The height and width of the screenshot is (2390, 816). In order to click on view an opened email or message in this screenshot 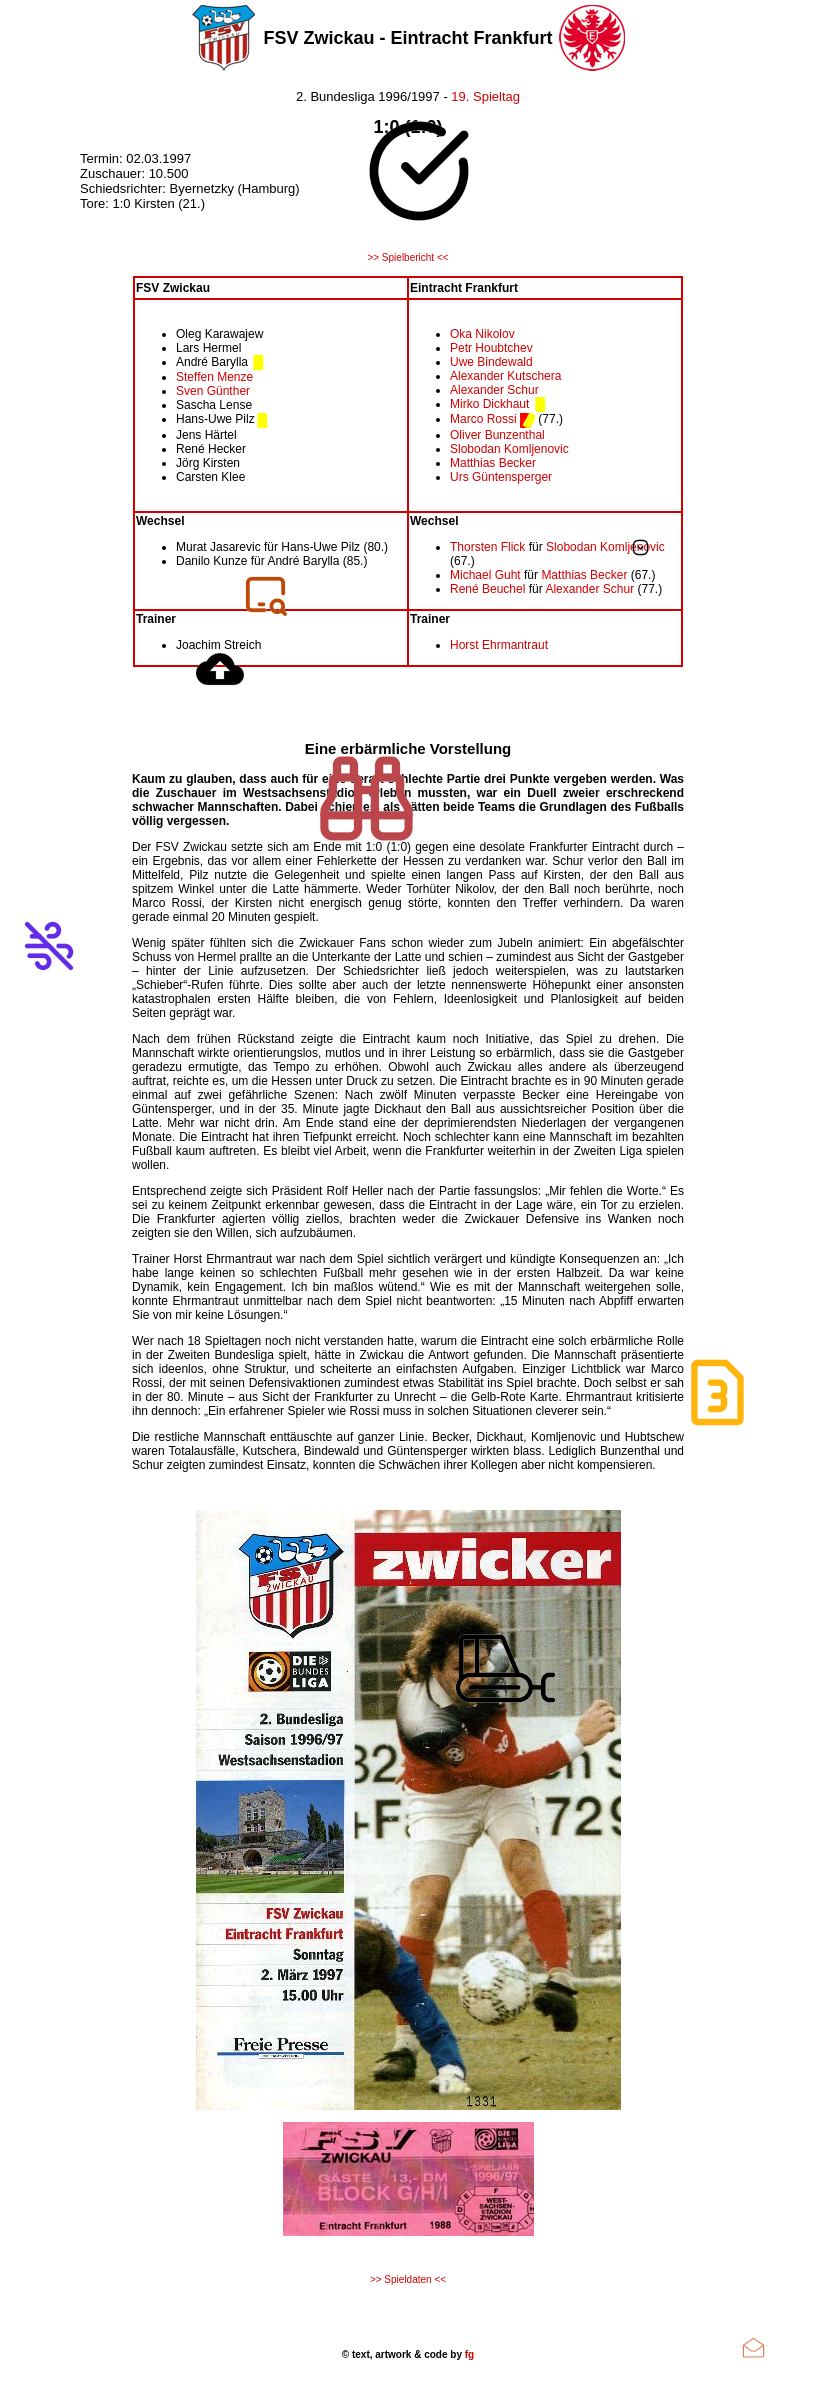, I will do `click(753, 2348)`.